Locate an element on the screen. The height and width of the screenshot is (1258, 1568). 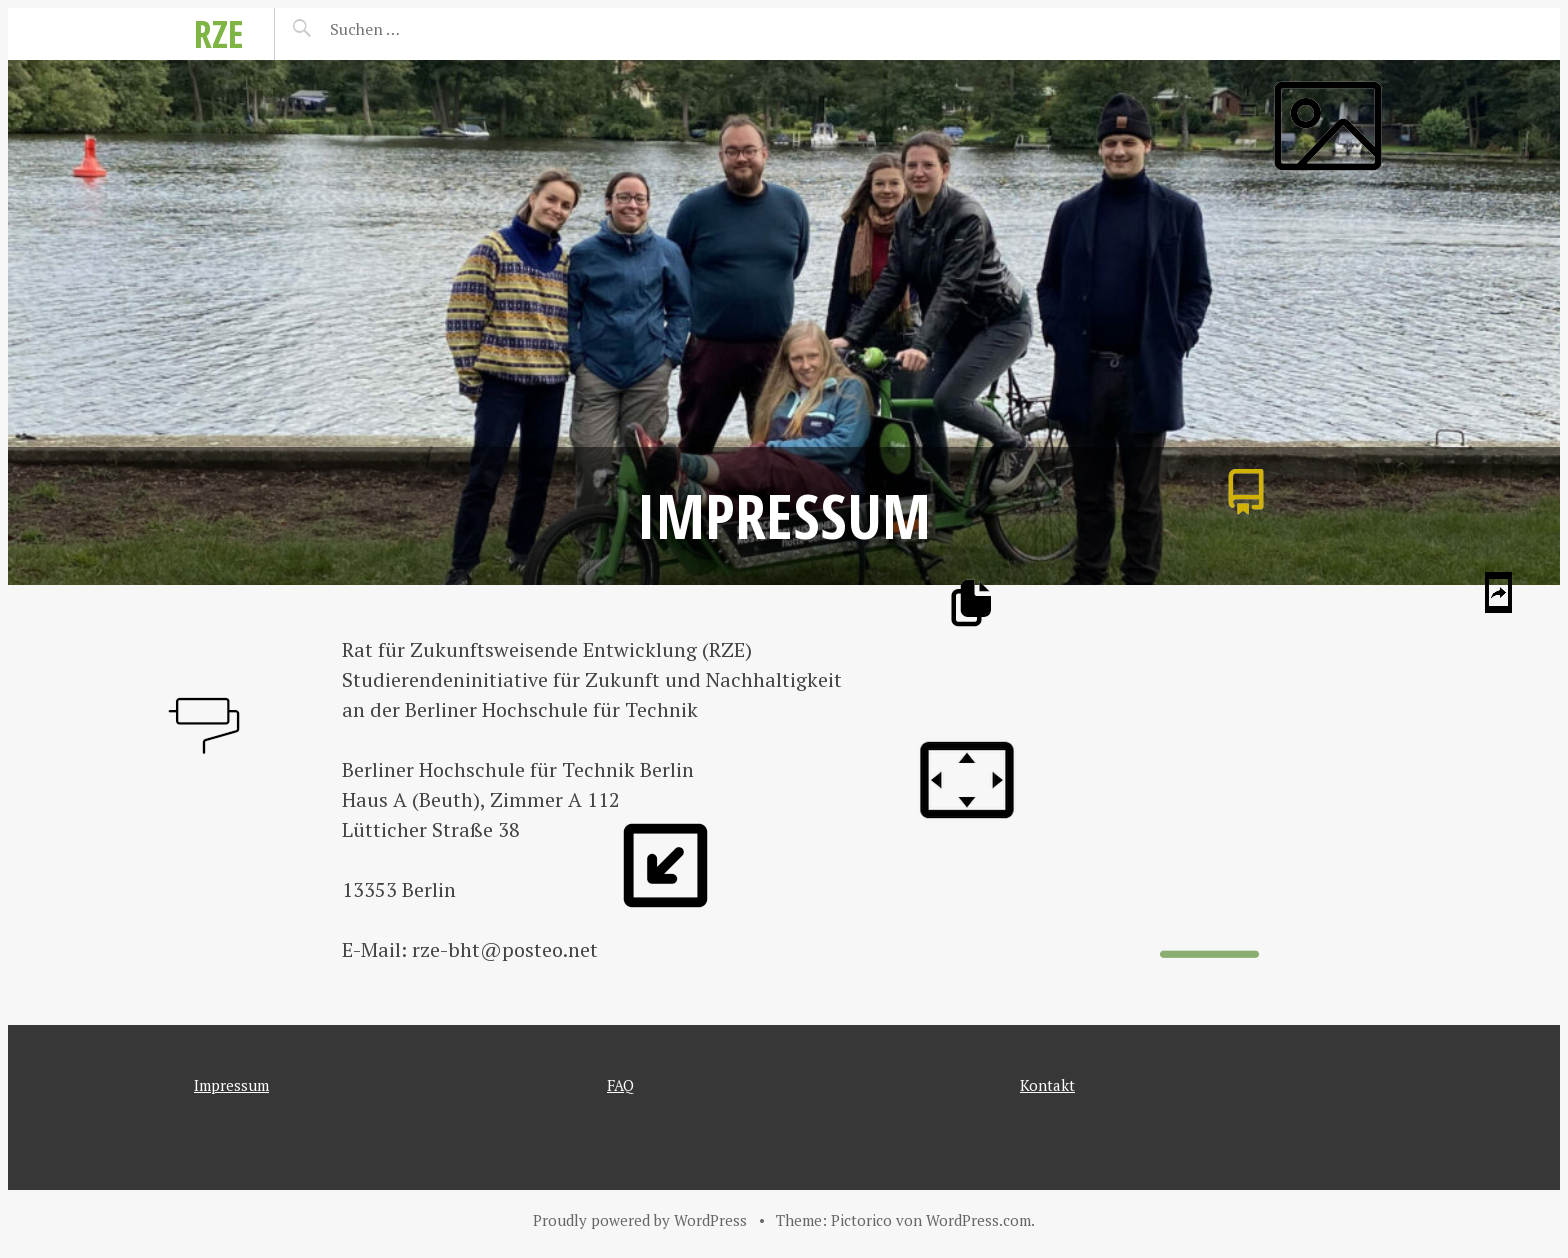
access painting or drawing tools is located at coordinates (204, 721).